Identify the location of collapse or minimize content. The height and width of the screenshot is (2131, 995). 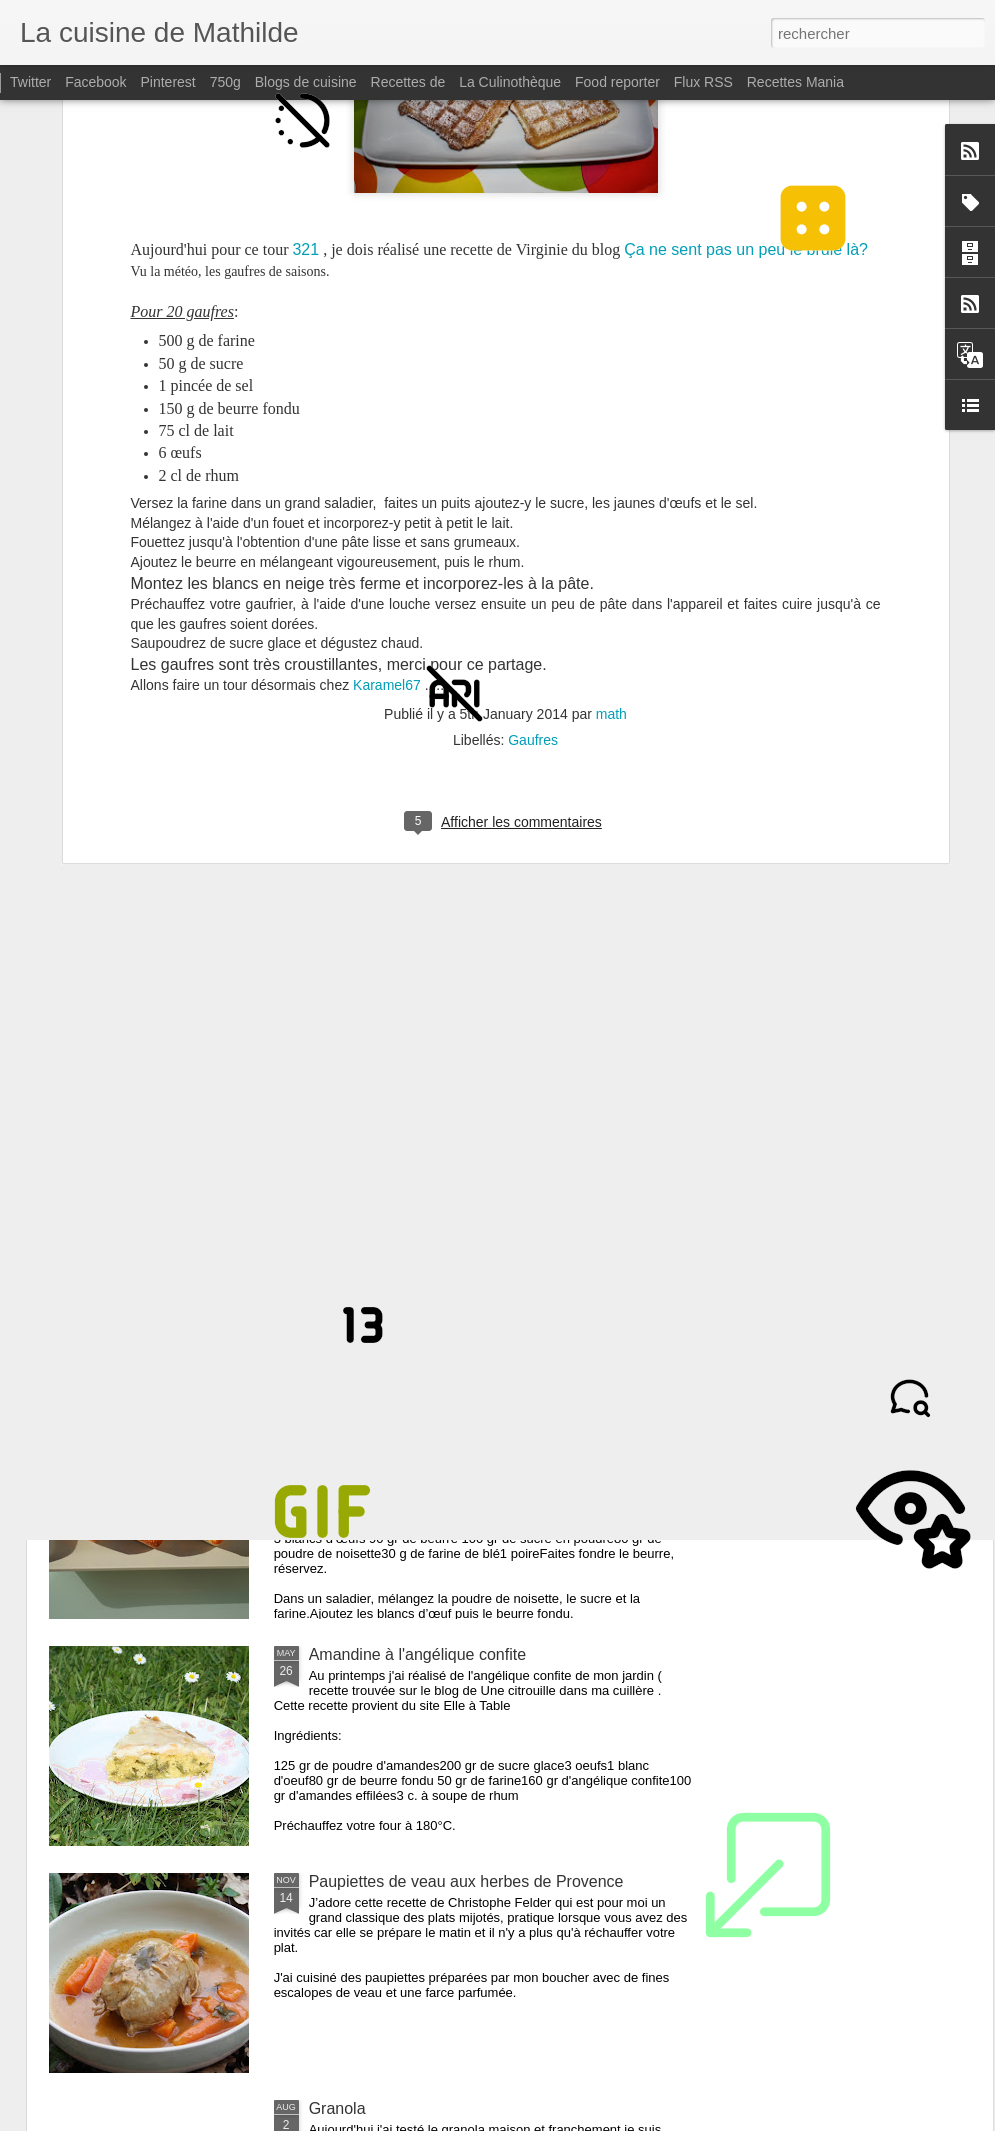
(768, 1875).